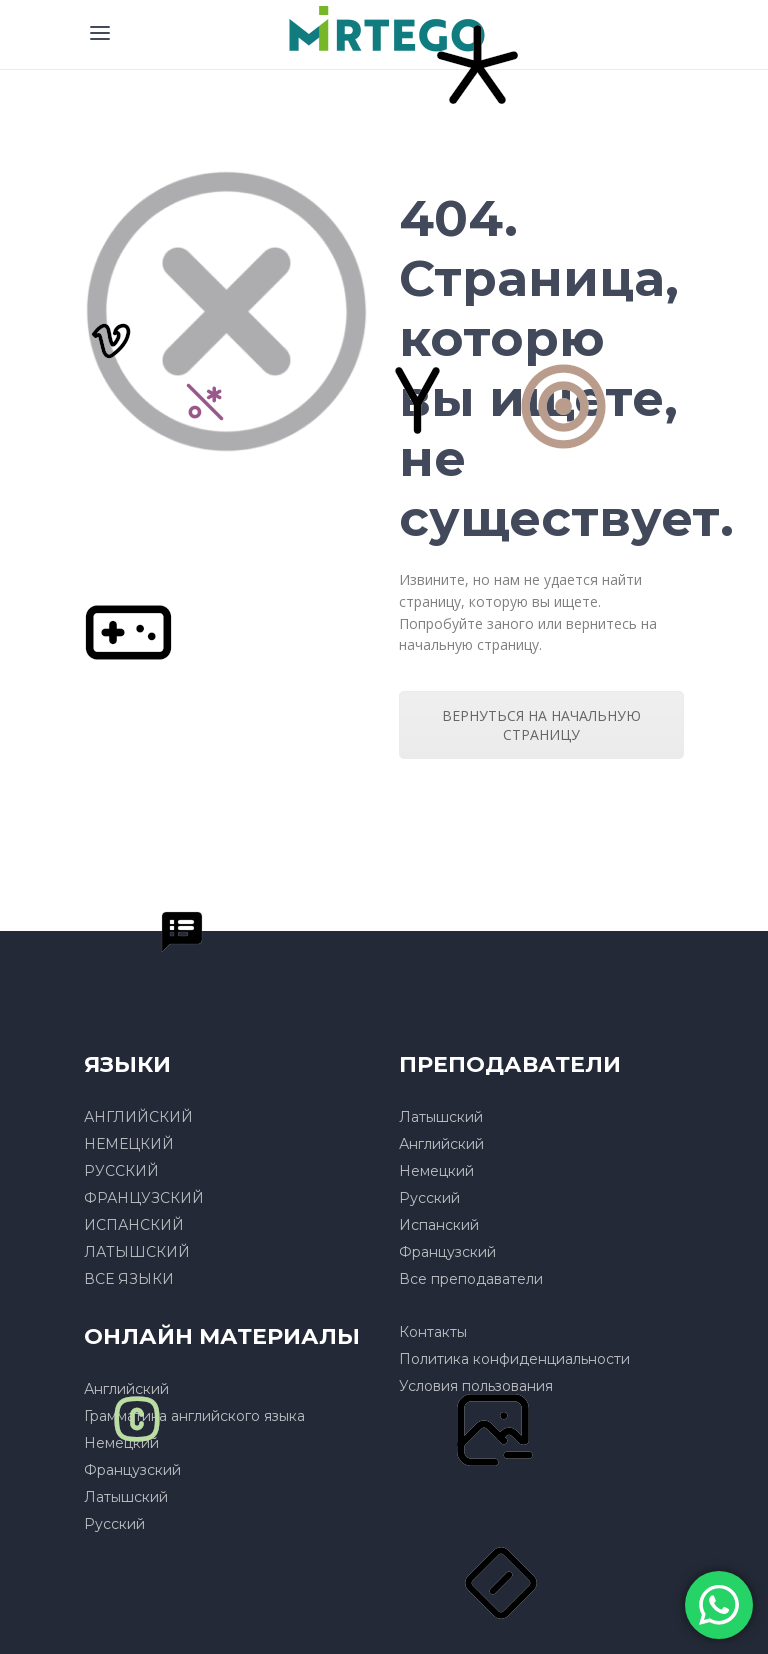 The width and height of the screenshot is (768, 1654). Describe the element at coordinates (417, 400) in the screenshot. I see `the letter Y character or text element` at that location.